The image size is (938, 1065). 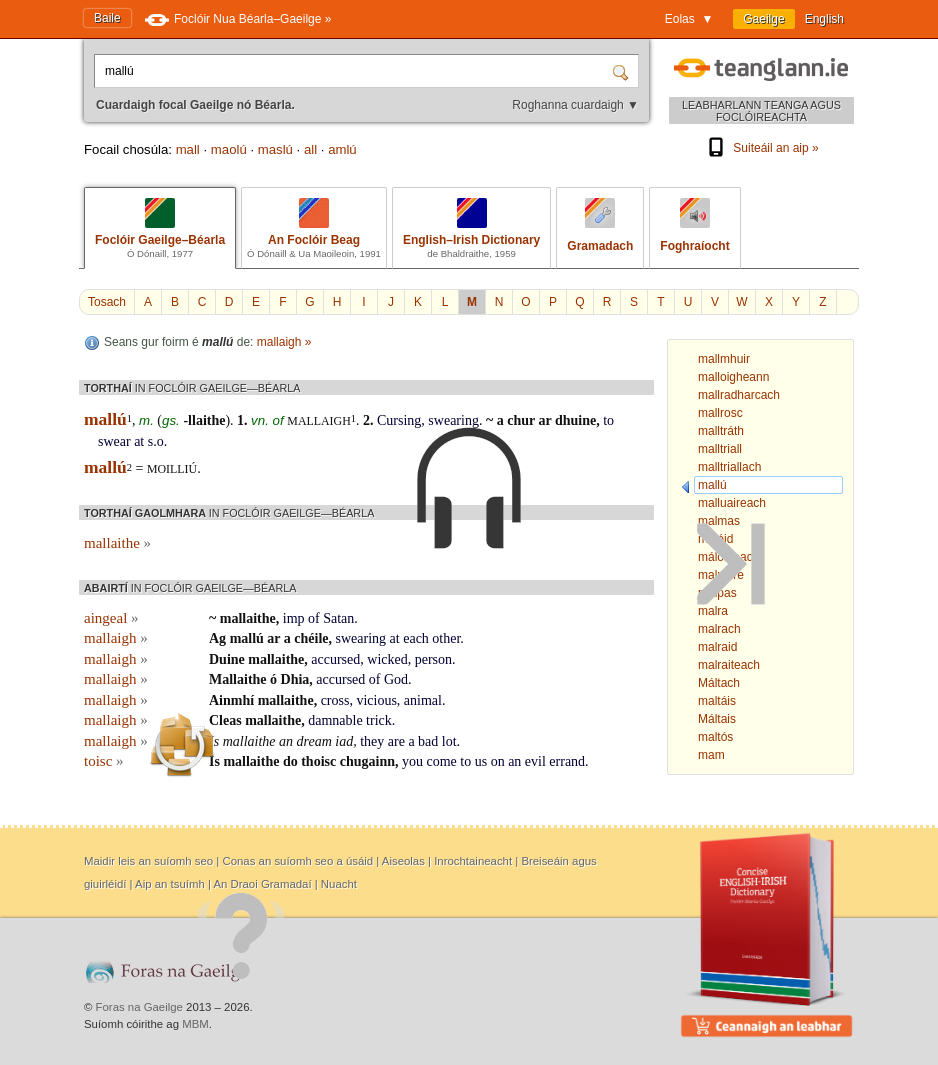 I want to click on skip to the end of a list or playlist, so click(x=731, y=564).